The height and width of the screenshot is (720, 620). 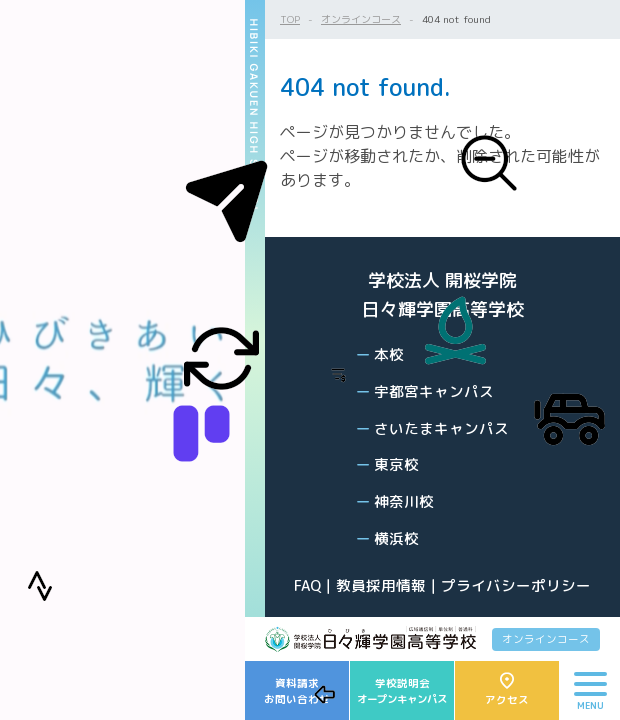 What do you see at coordinates (338, 374) in the screenshot?
I see `filter results by price or cost` at bounding box center [338, 374].